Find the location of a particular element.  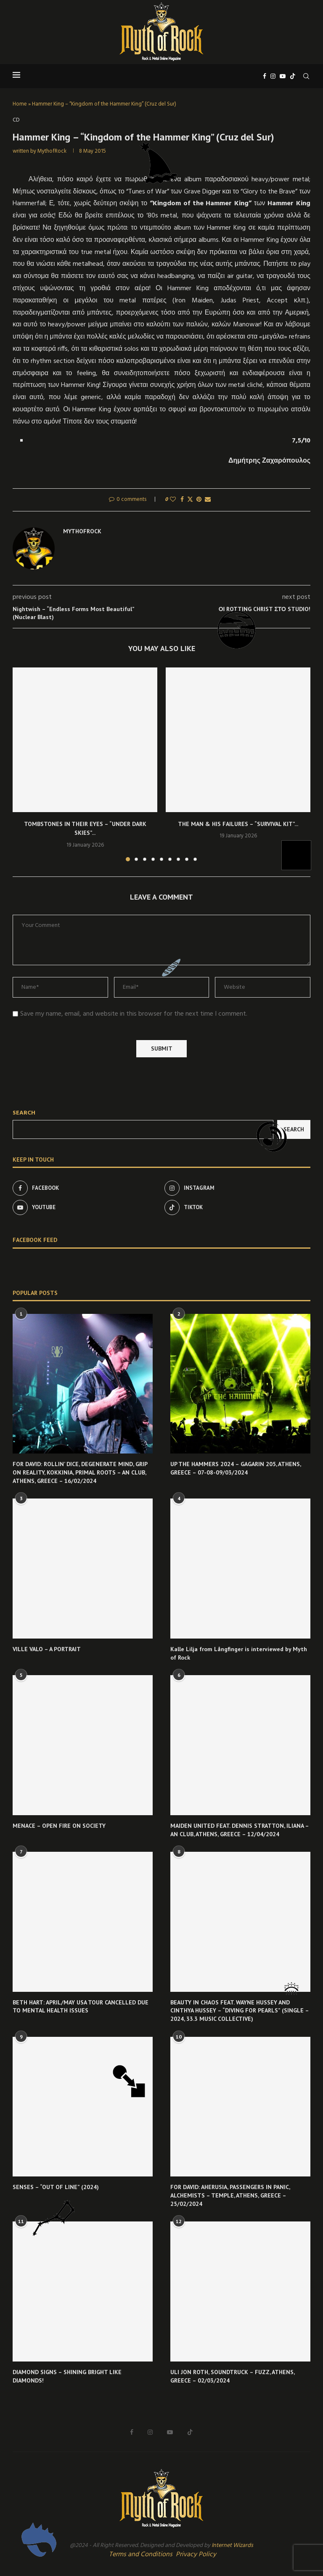

select crab or crustacean in a game menu is located at coordinates (39, 2539).